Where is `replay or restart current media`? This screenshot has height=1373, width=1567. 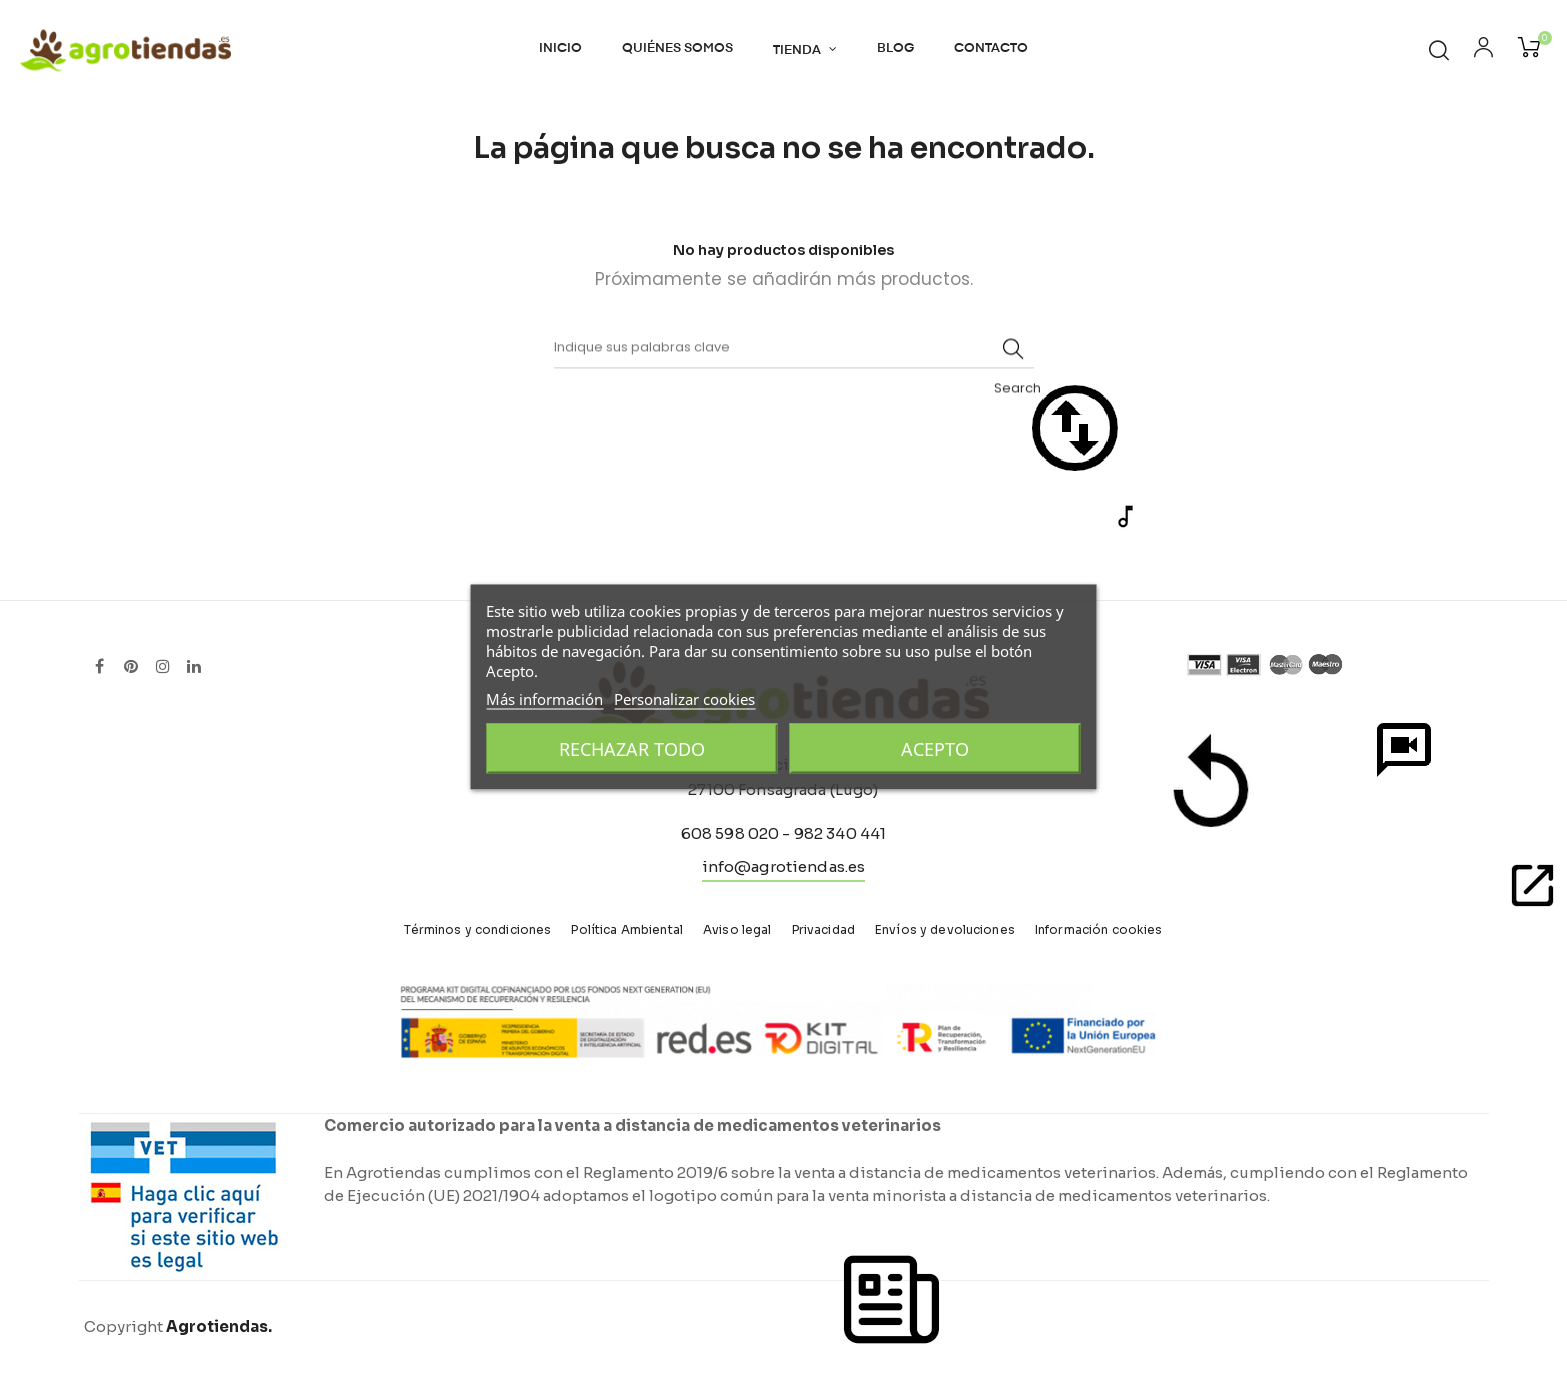 replay or restart current media is located at coordinates (1211, 785).